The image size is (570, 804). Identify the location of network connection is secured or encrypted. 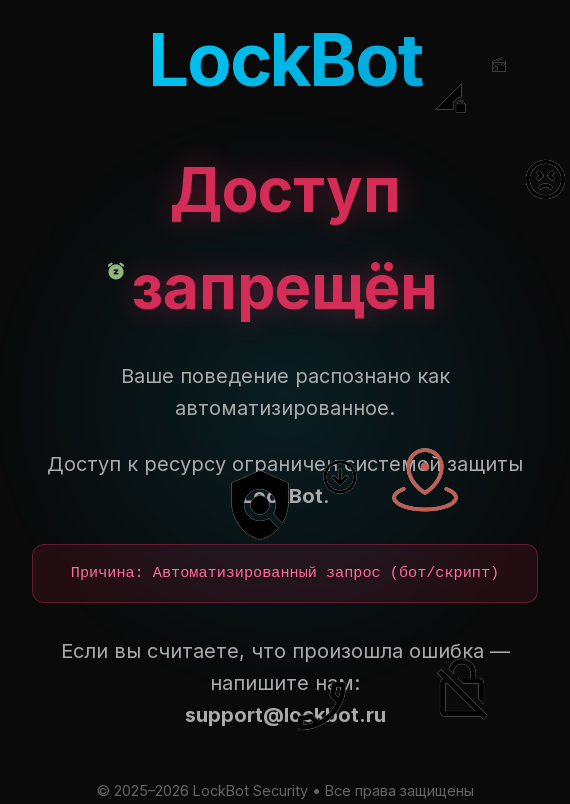
(450, 98).